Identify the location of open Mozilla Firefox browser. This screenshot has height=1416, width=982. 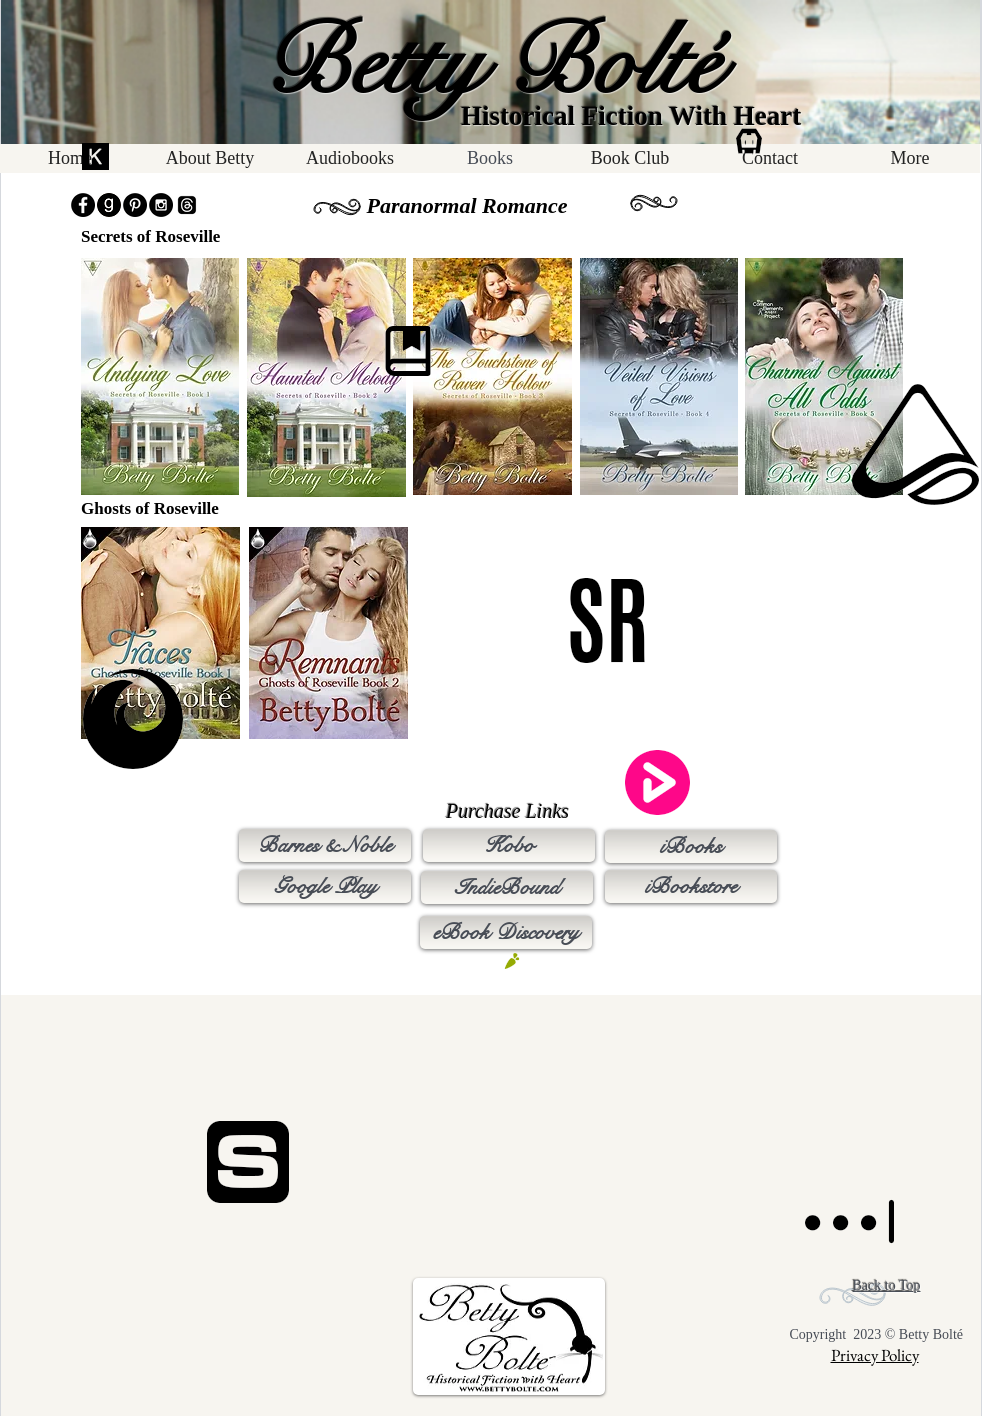
(133, 719).